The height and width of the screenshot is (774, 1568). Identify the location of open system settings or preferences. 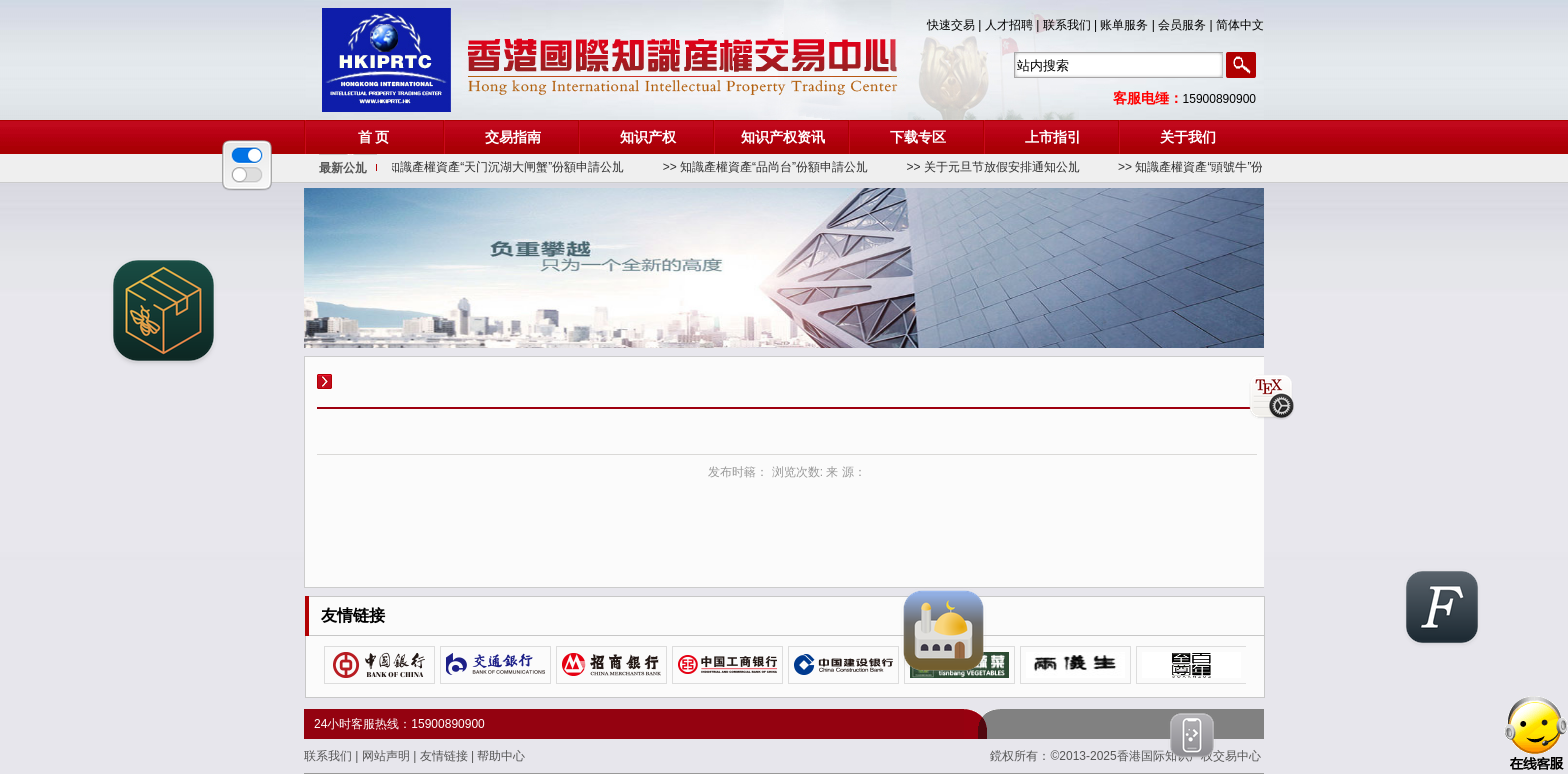
(247, 165).